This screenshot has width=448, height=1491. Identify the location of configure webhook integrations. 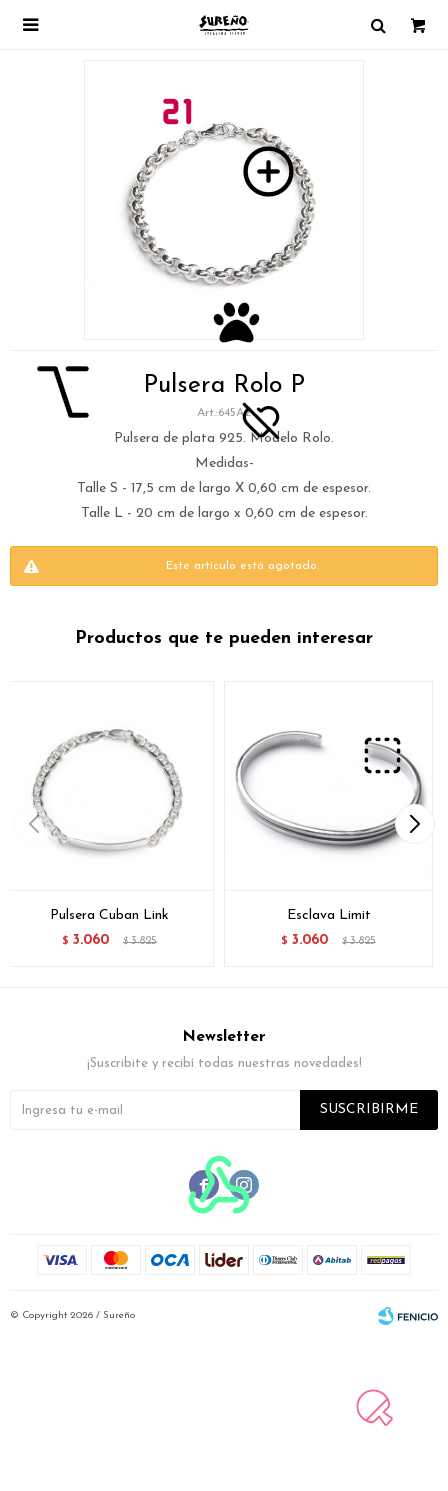
(219, 1186).